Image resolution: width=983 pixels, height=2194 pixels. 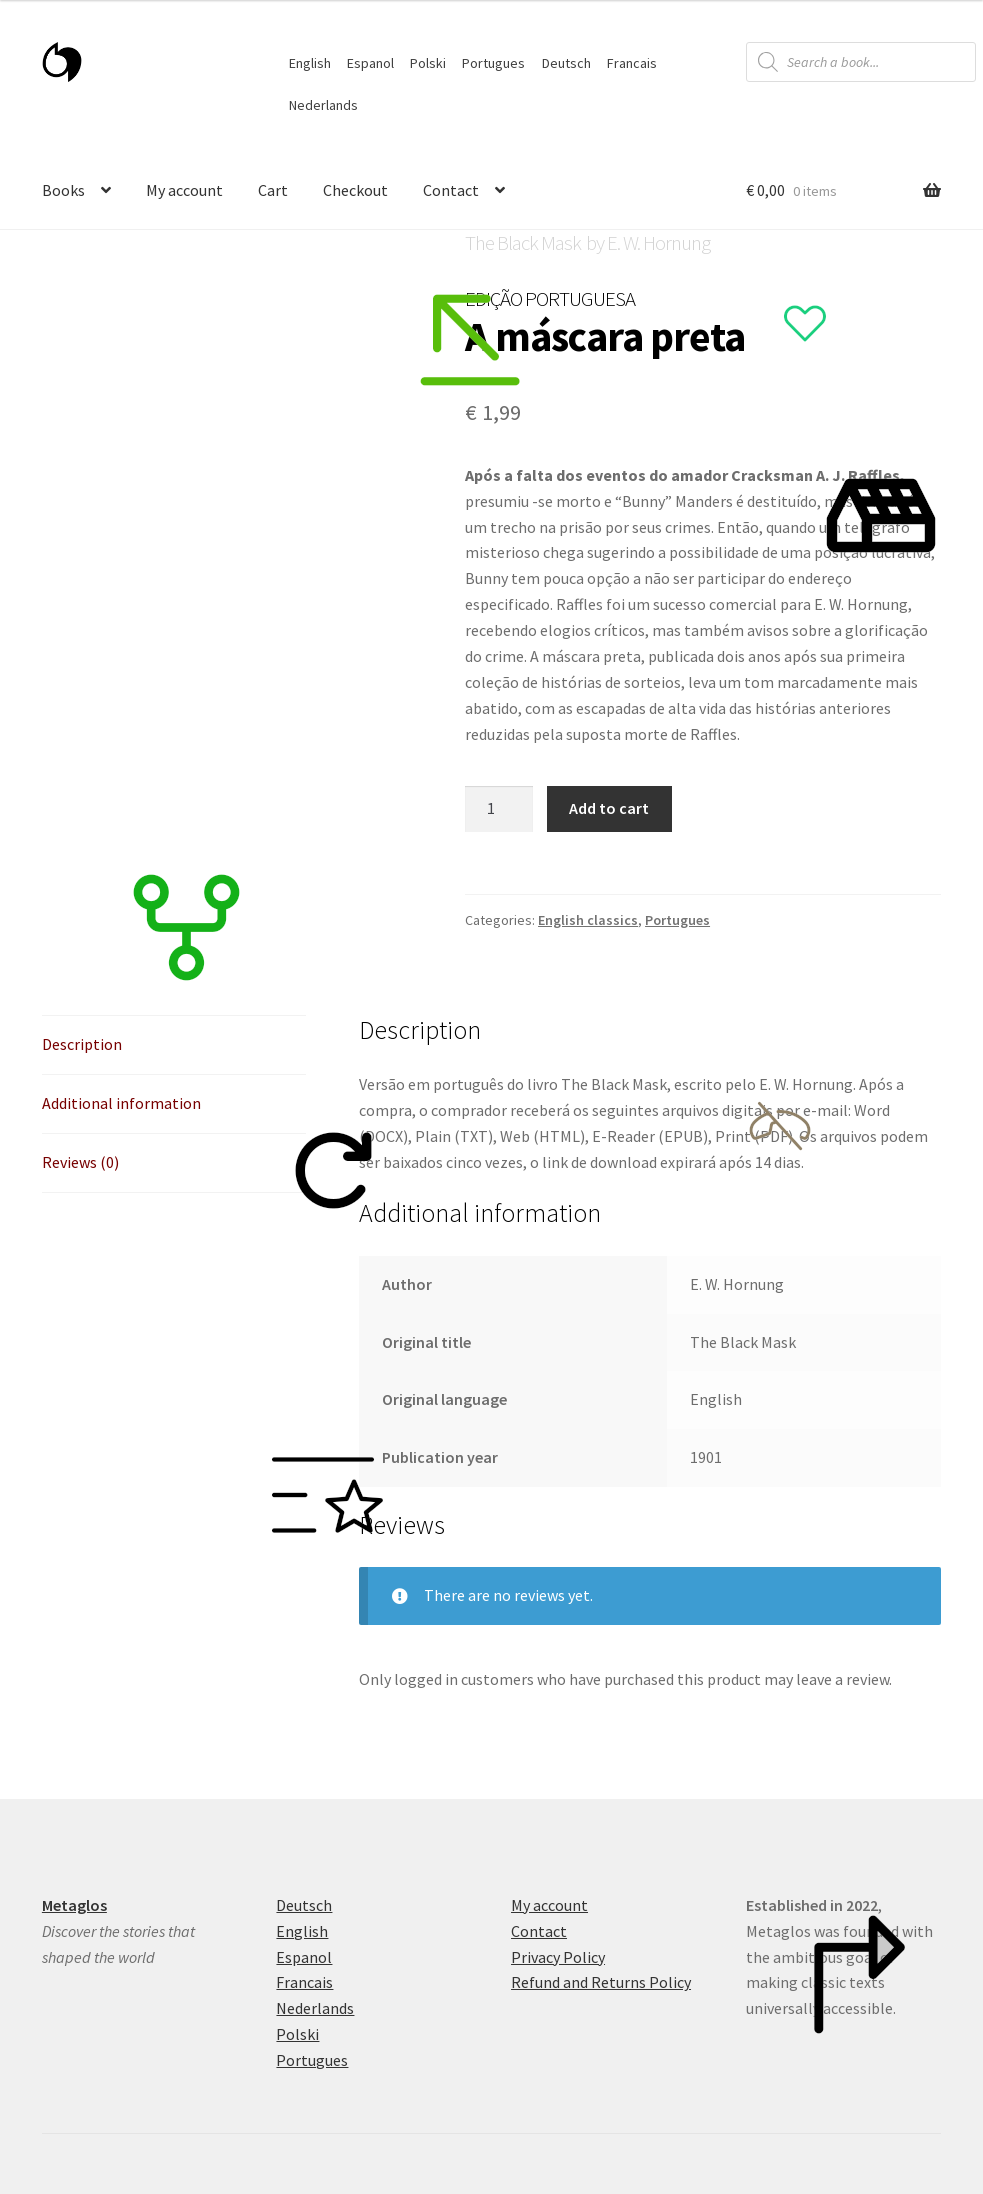 I want to click on end or decline a phone call, so click(x=780, y=1126).